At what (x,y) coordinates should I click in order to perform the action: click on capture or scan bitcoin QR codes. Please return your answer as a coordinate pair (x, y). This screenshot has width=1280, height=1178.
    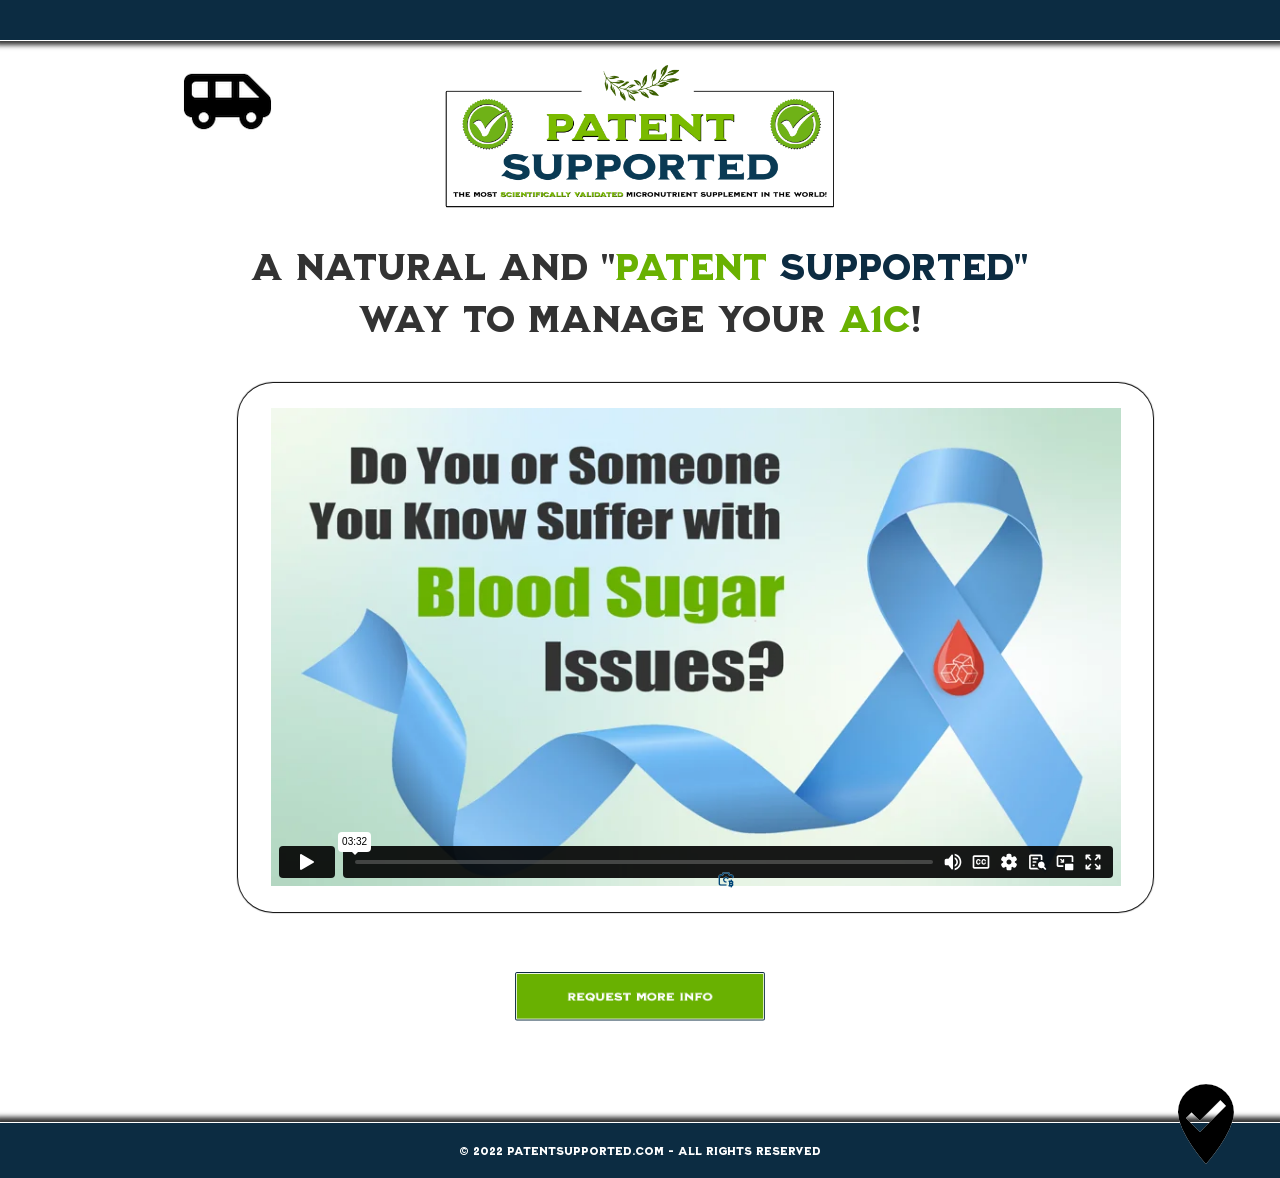
    Looking at the image, I should click on (726, 879).